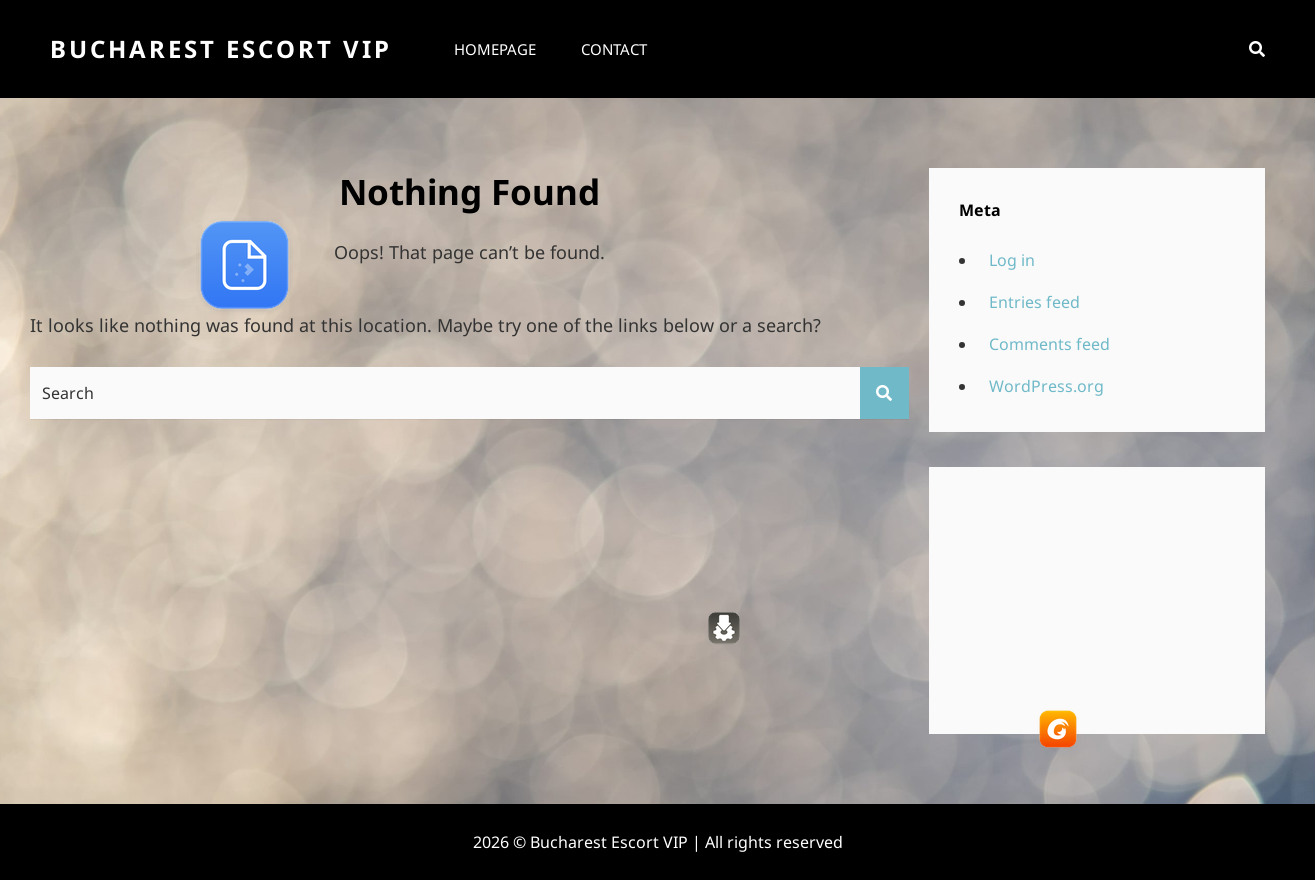 The image size is (1315, 880). What do you see at coordinates (1058, 729) in the screenshot?
I see `open foxit reader app` at bounding box center [1058, 729].